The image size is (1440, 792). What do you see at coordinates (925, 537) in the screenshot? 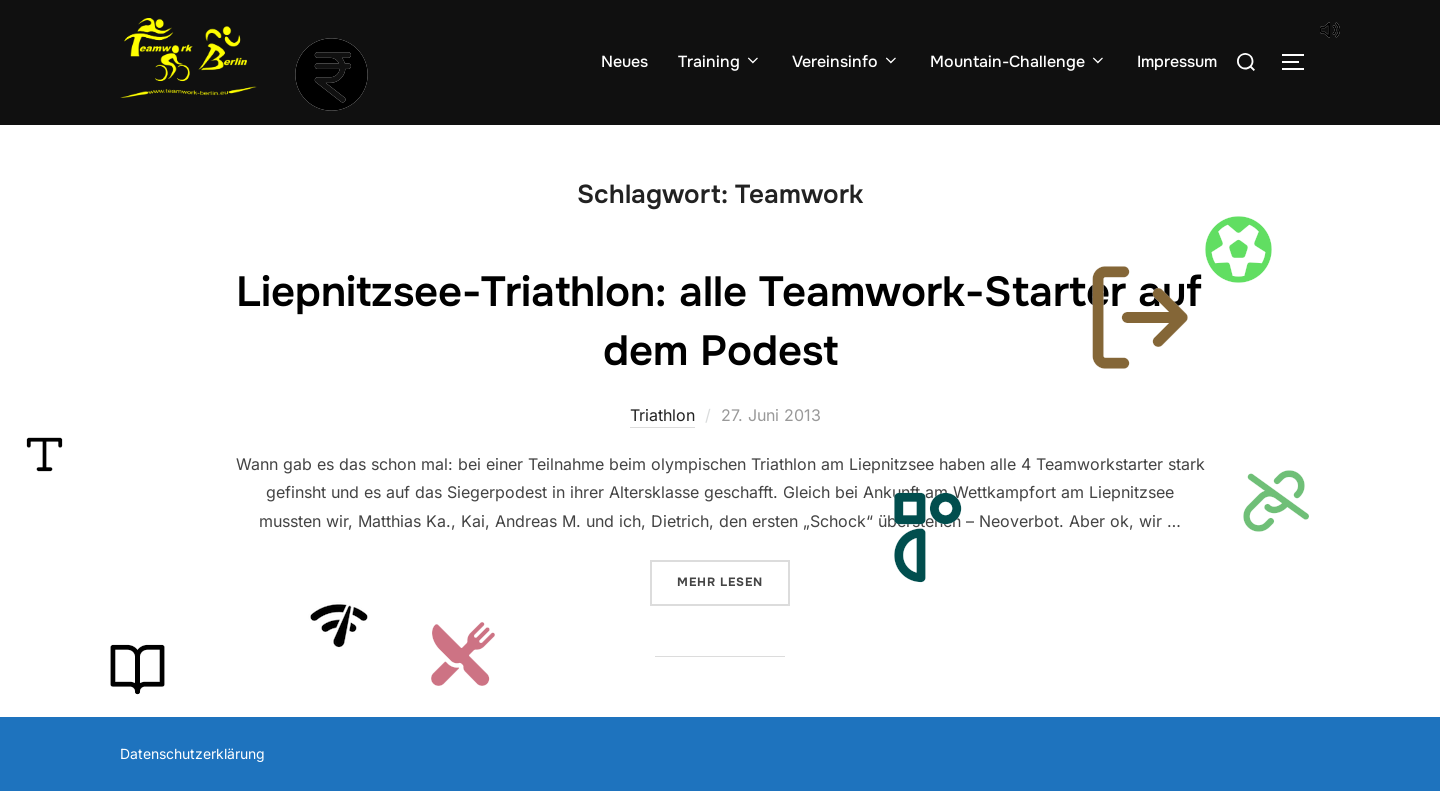
I see `radix ui component library logo` at bounding box center [925, 537].